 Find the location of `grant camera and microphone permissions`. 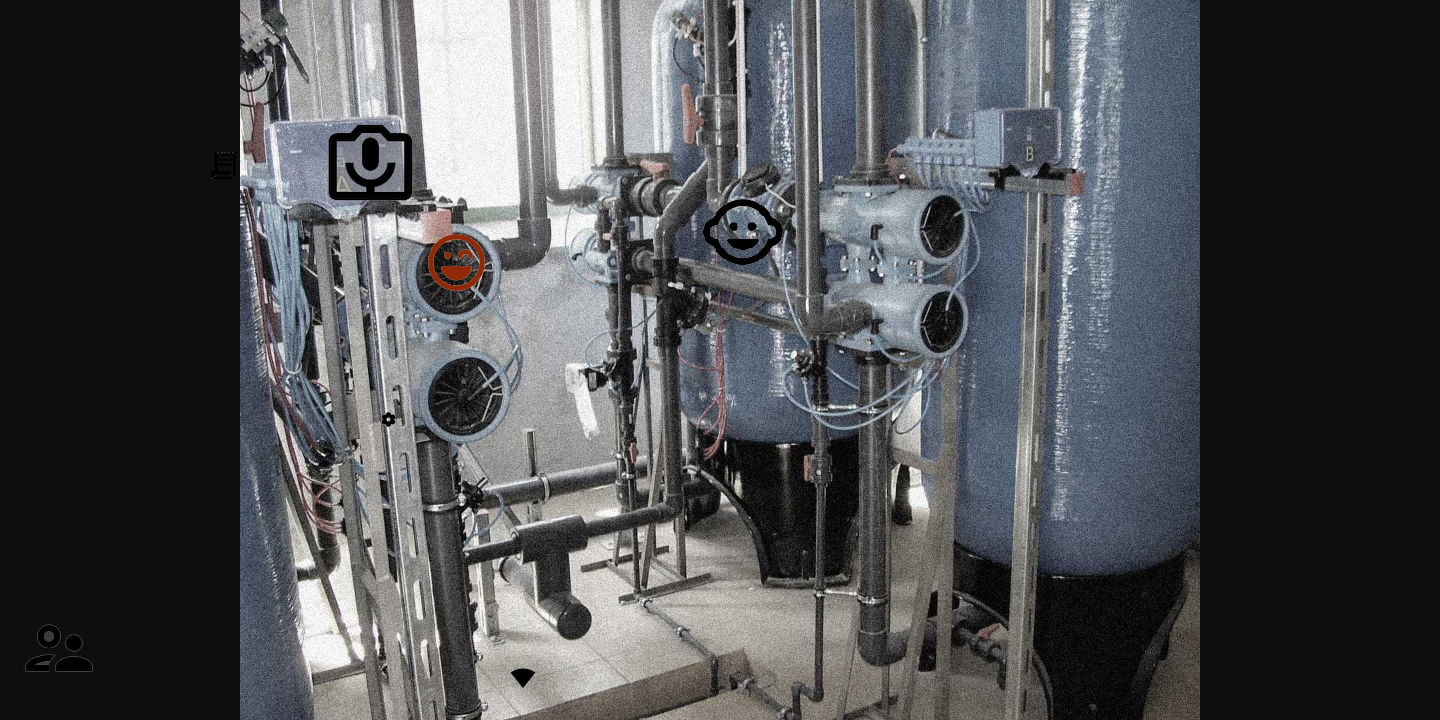

grant camera and microphone permissions is located at coordinates (370, 162).